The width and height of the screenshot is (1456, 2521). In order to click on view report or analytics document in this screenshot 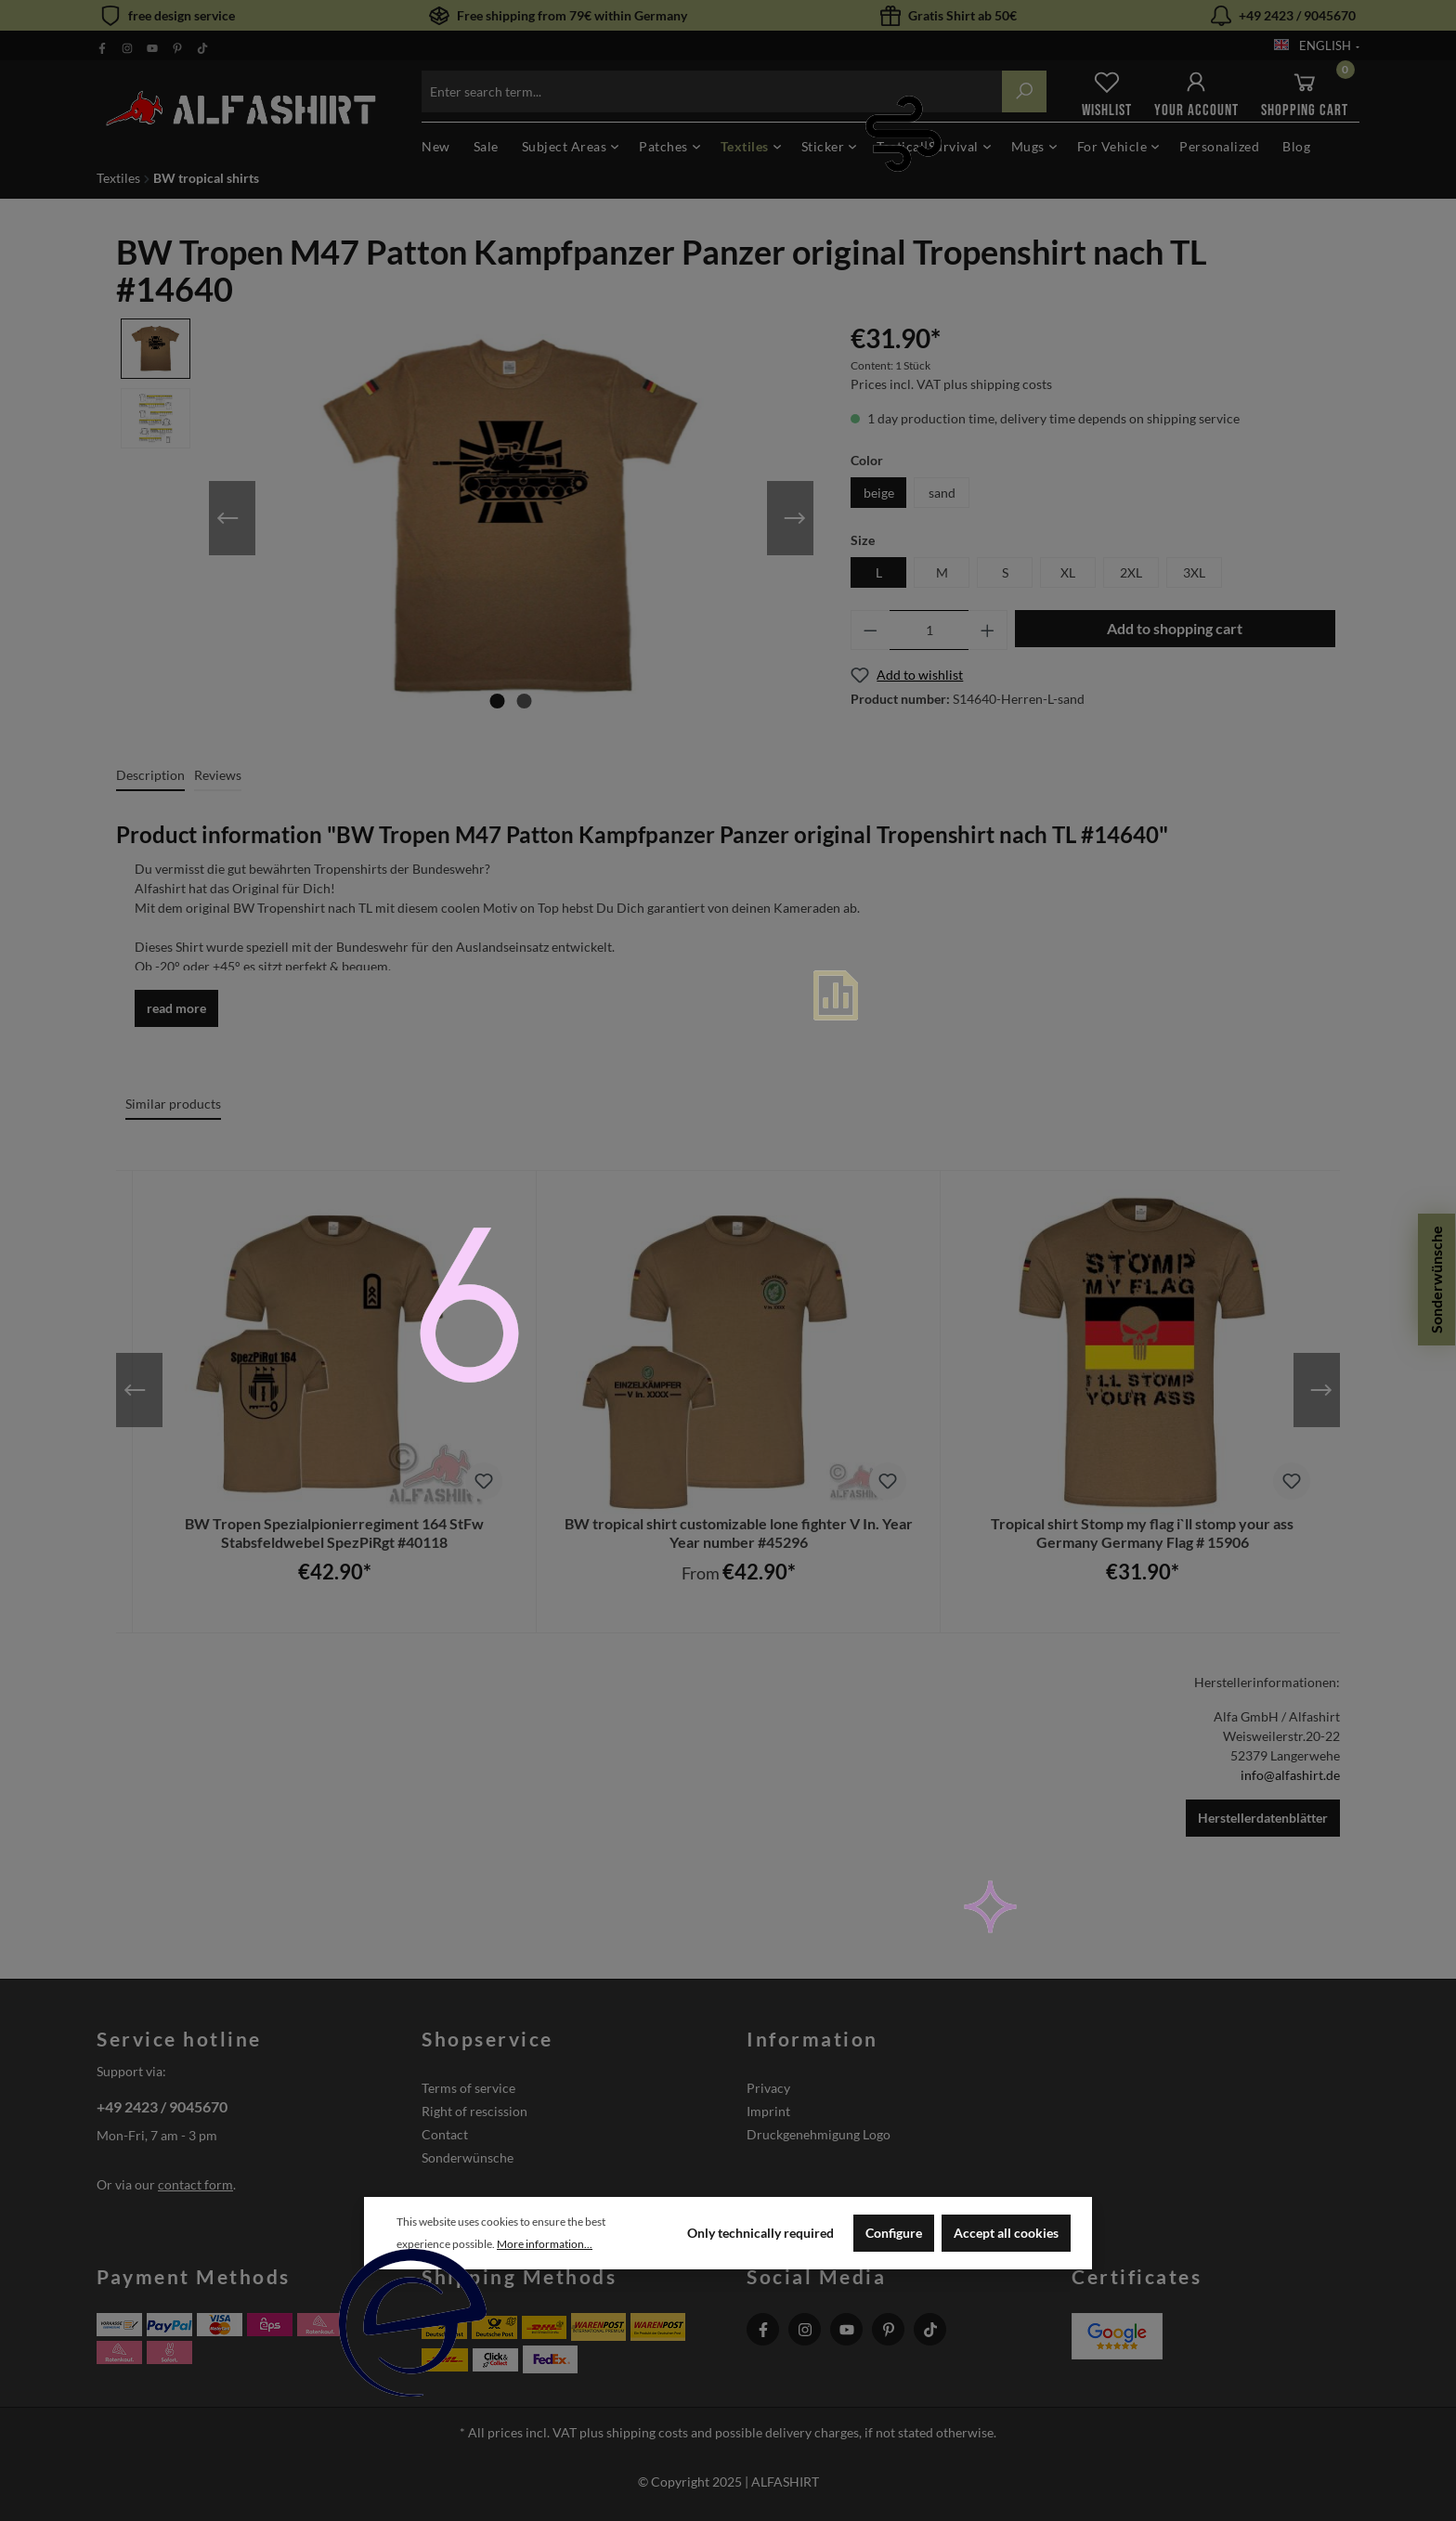, I will do `click(836, 995)`.